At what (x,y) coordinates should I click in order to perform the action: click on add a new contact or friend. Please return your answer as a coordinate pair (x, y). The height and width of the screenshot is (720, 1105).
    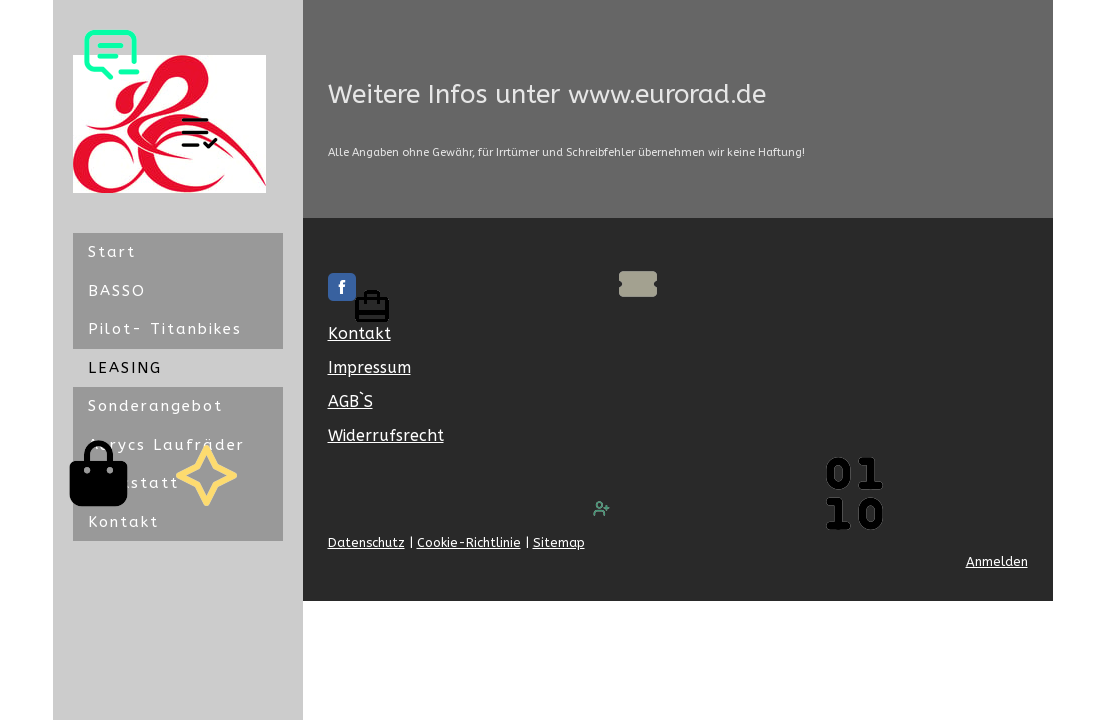
    Looking at the image, I should click on (601, 508).